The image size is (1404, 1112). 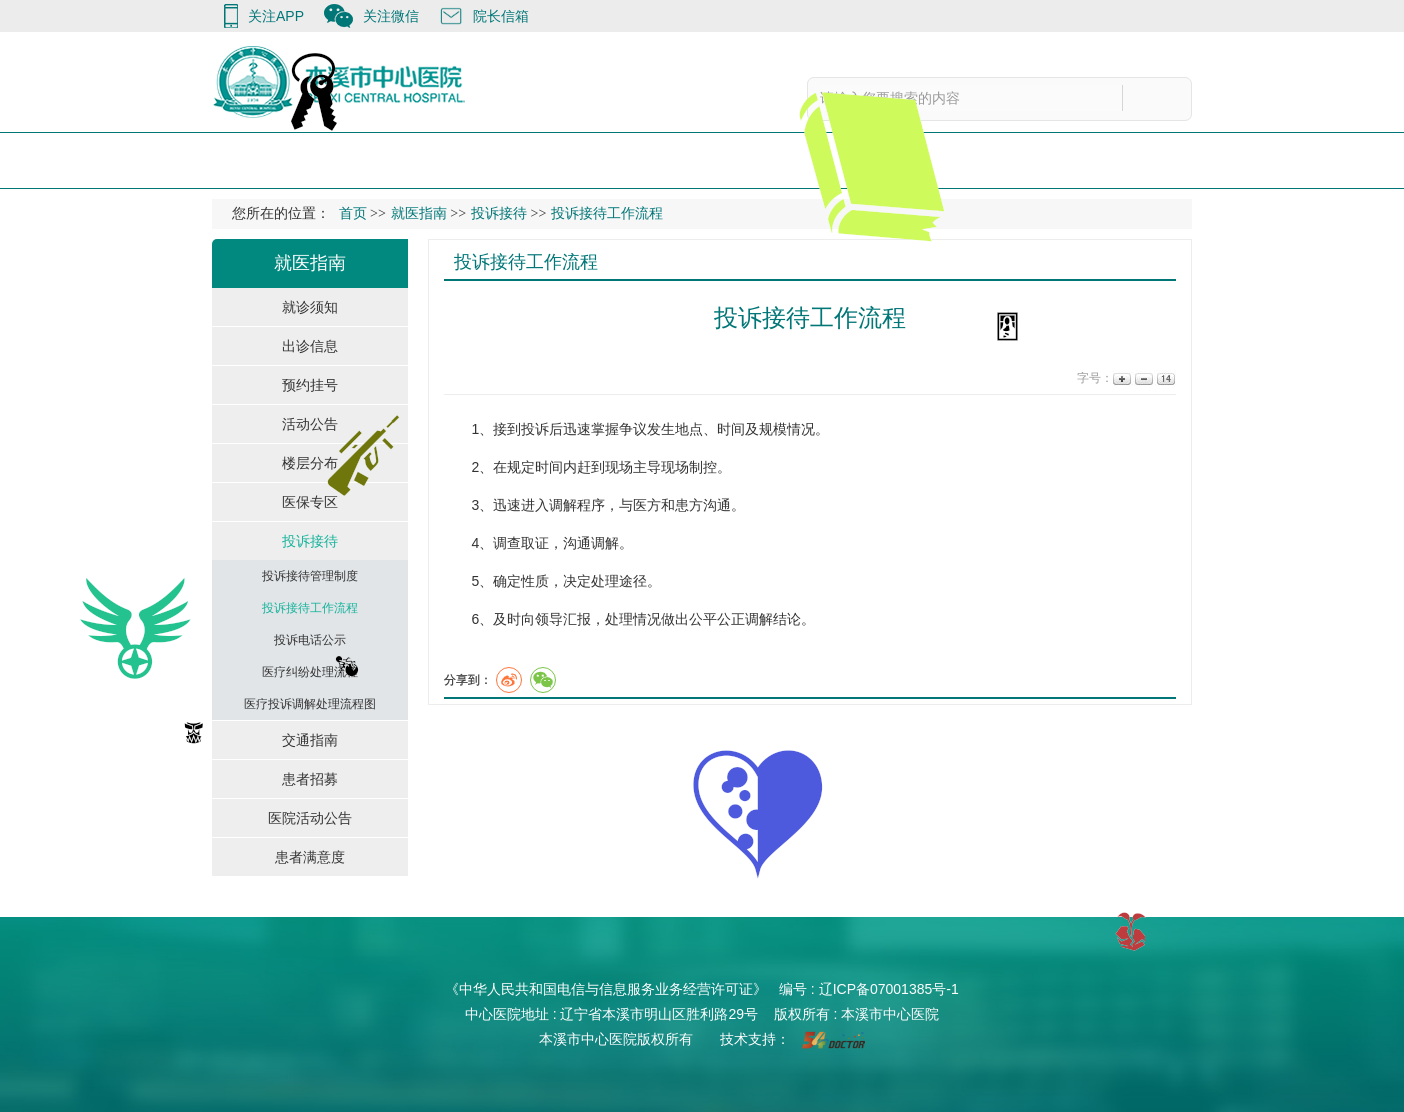 I want to click on select assault rifle weapon, so click(x=363, y=455).